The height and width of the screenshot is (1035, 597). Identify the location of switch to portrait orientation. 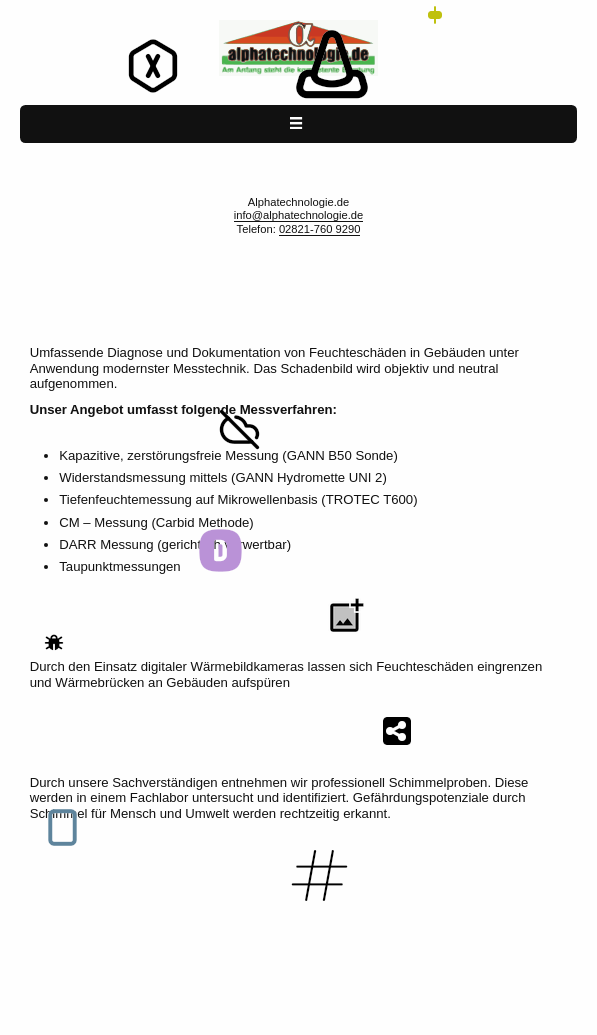
(62, 827).